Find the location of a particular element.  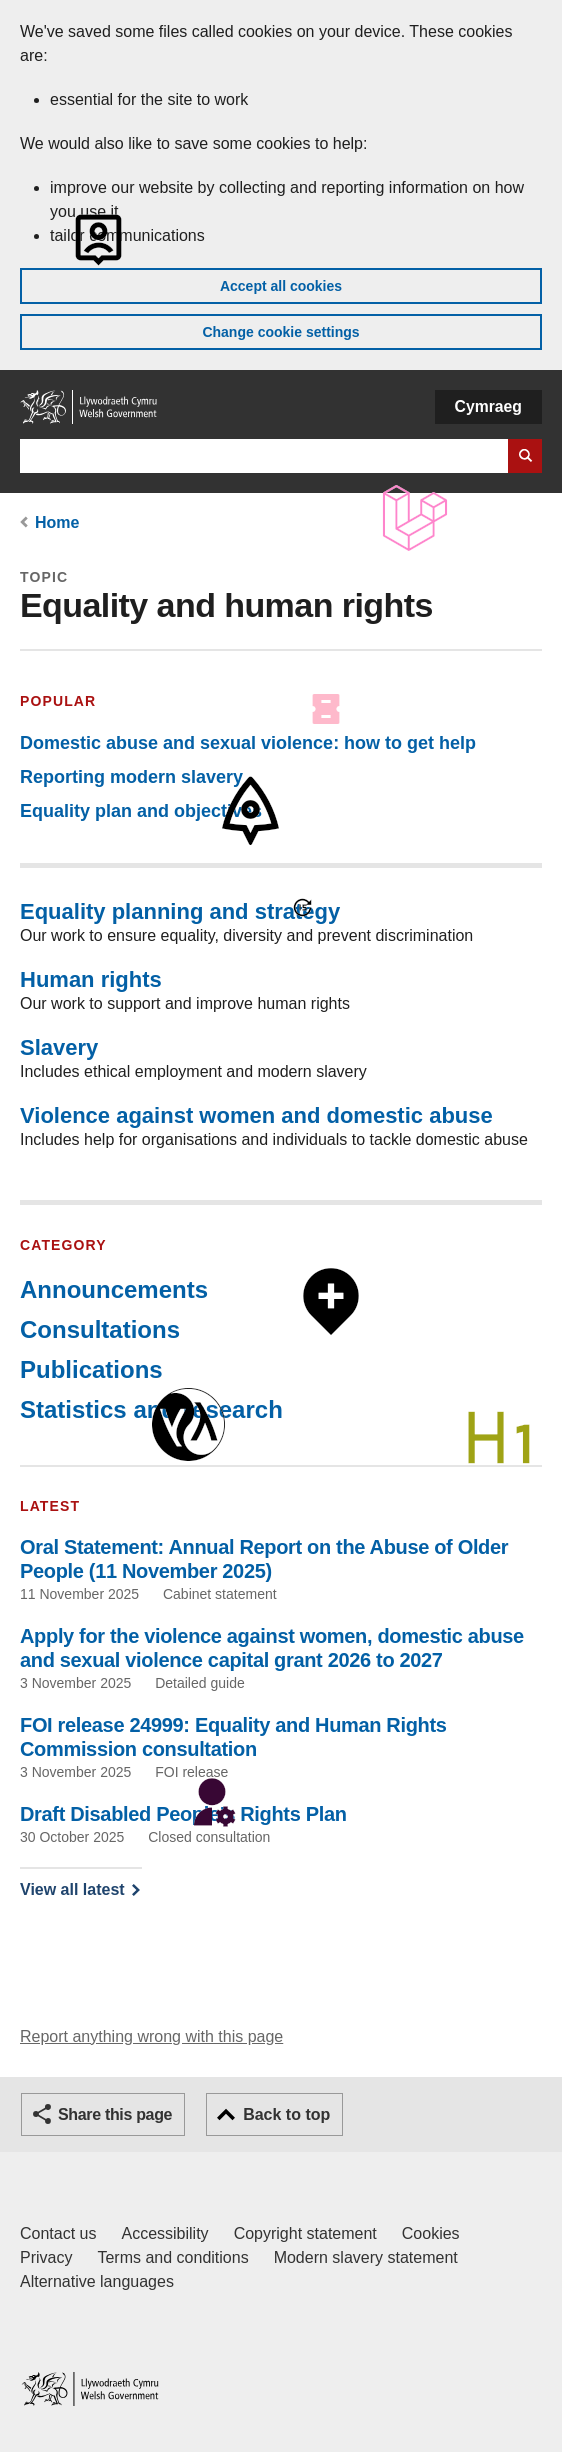

apply a coupon or discount code is located at coordinates (326, 709).